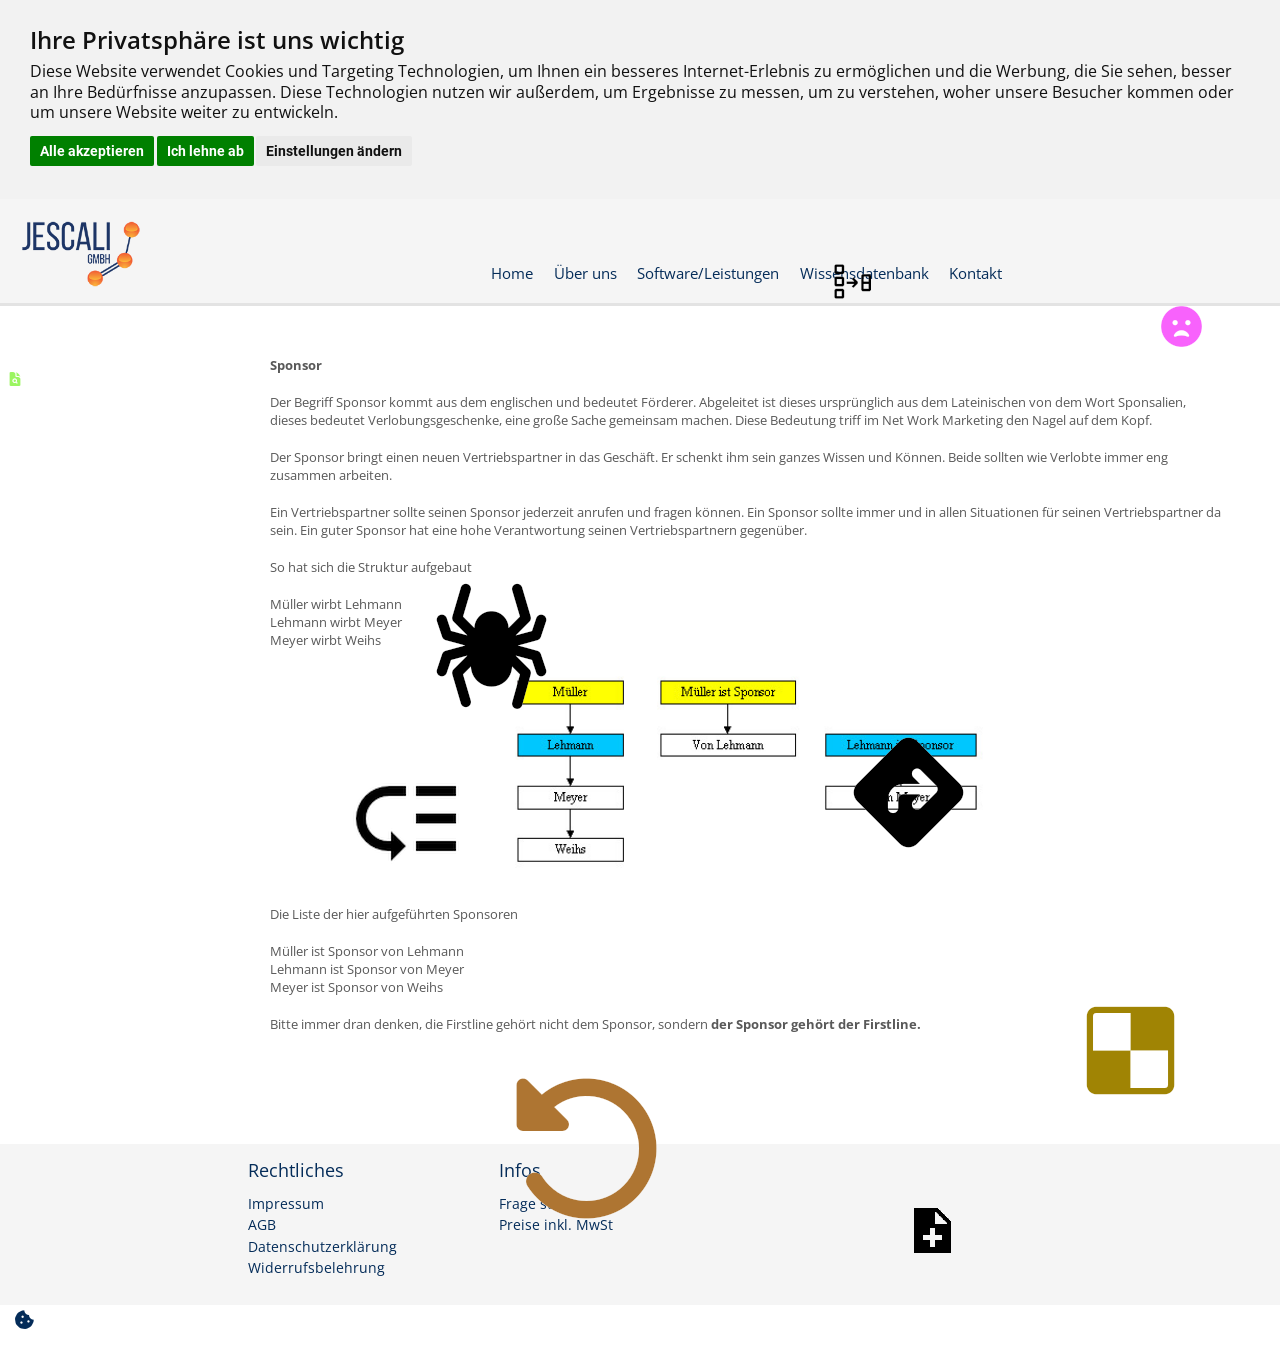  I want to click on submit negative feedback or rating, so click(1181, 326).